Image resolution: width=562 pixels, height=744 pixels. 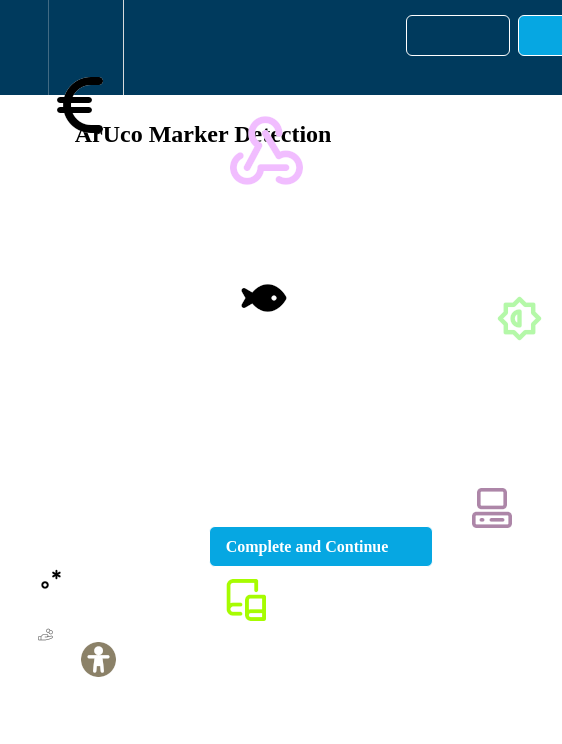 I want to click on indicates seafood or fish-related content, so click(x=264, y=298).